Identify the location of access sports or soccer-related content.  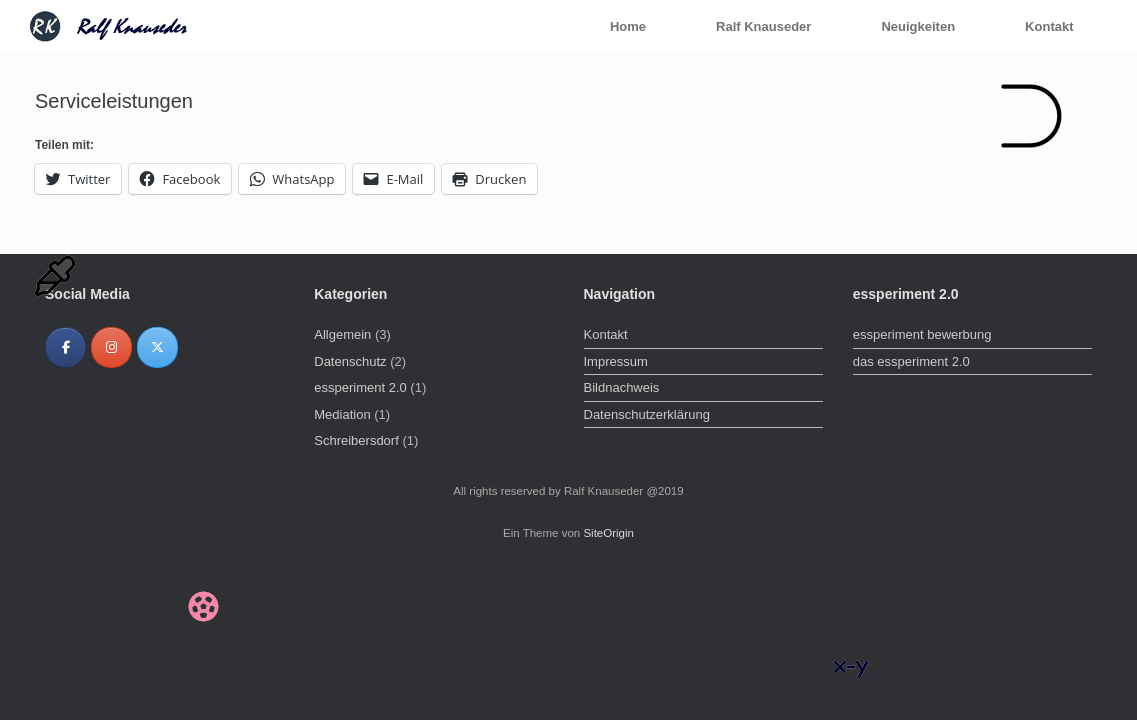
(203, 606).